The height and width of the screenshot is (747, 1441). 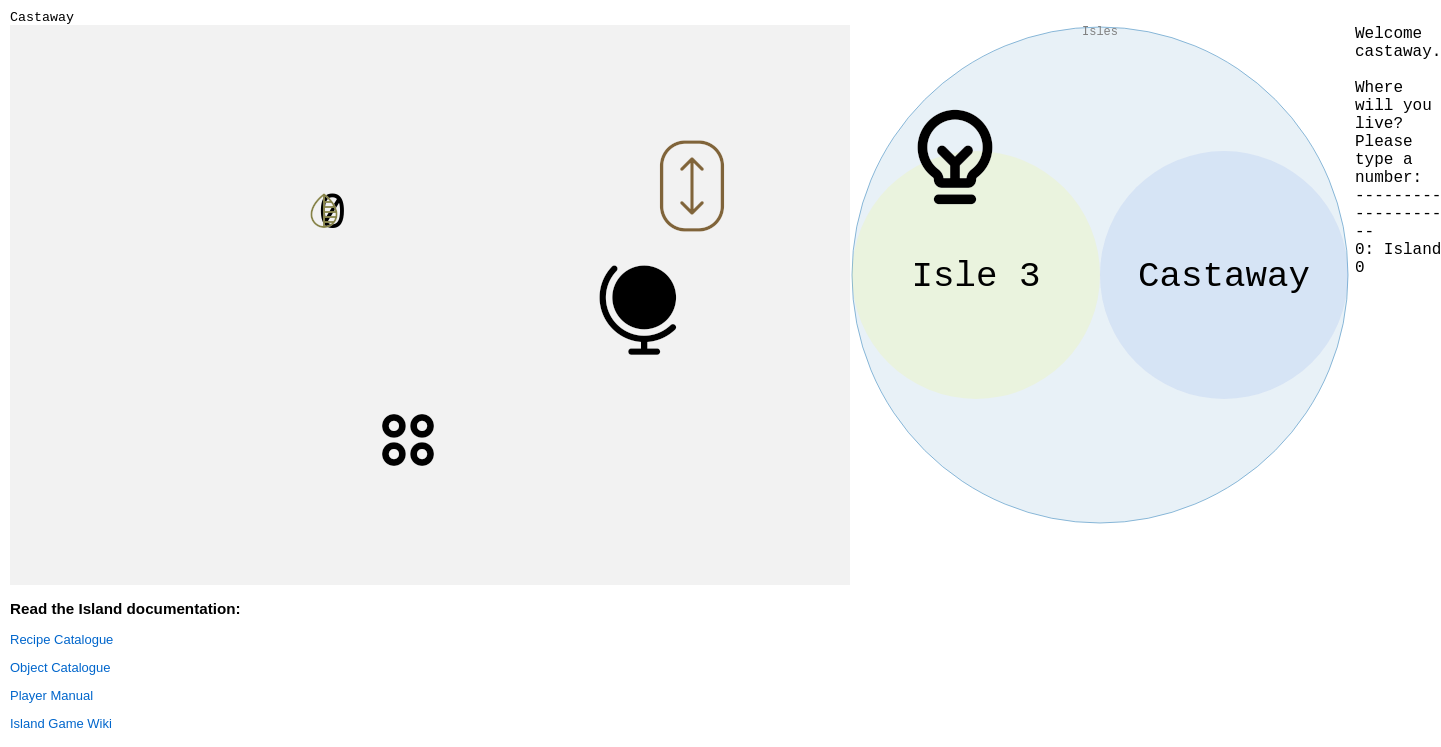 What do you see at coordinates (692, 186) in the screenshot?
I see `scroll up or down on the page` at bounding box center [692, 186].